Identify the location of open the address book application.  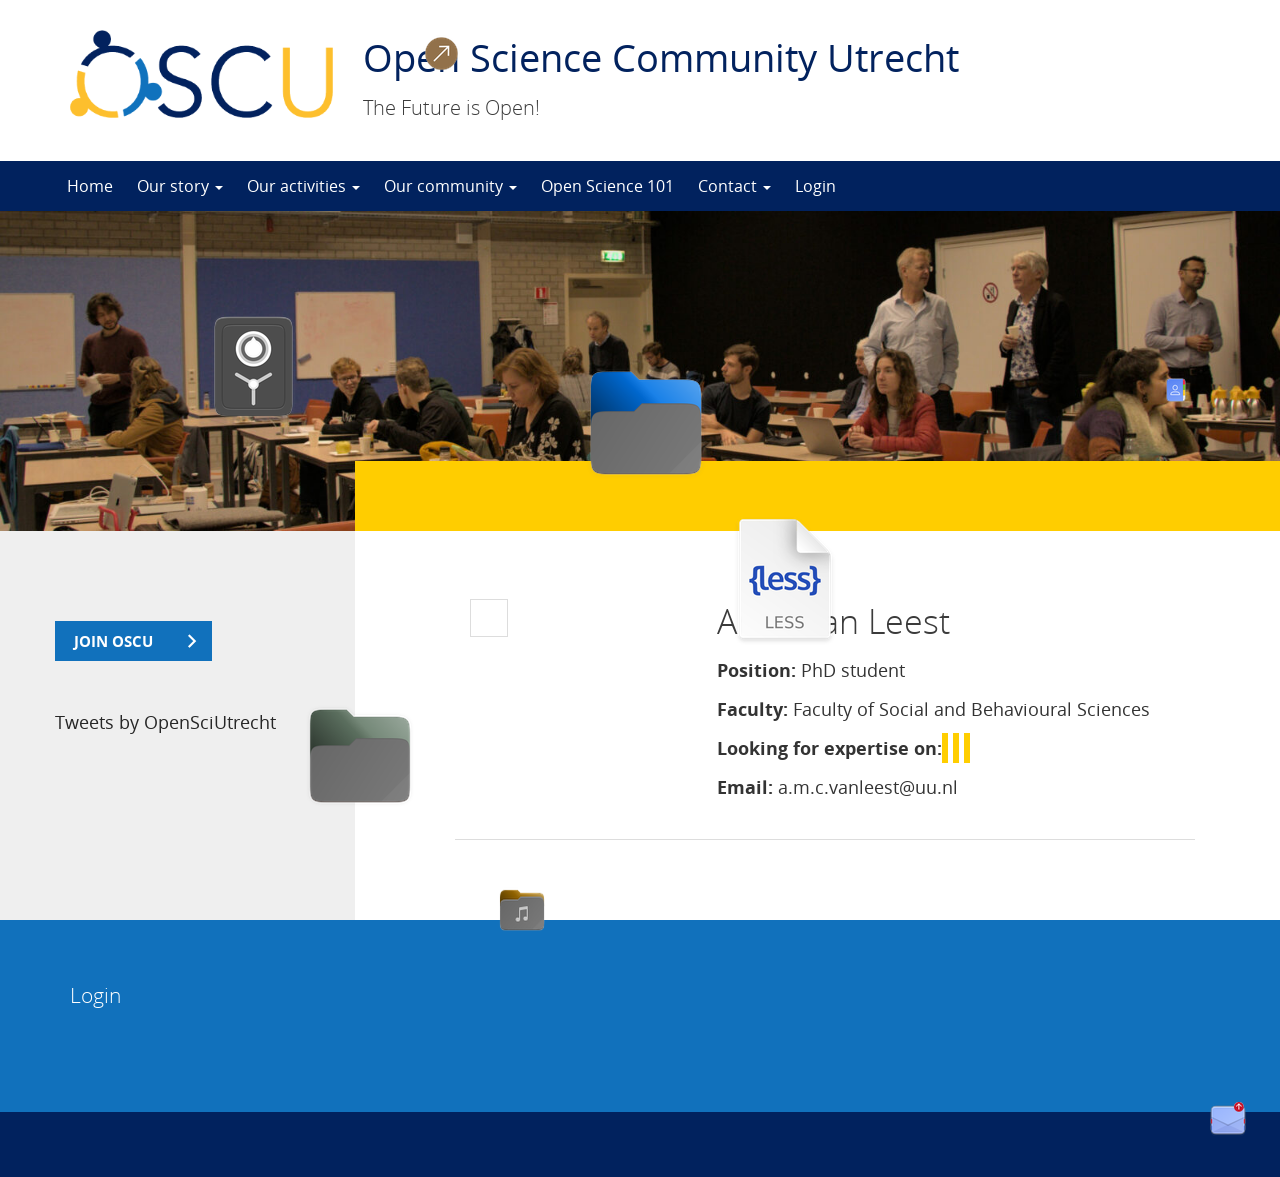
(1176, 390).